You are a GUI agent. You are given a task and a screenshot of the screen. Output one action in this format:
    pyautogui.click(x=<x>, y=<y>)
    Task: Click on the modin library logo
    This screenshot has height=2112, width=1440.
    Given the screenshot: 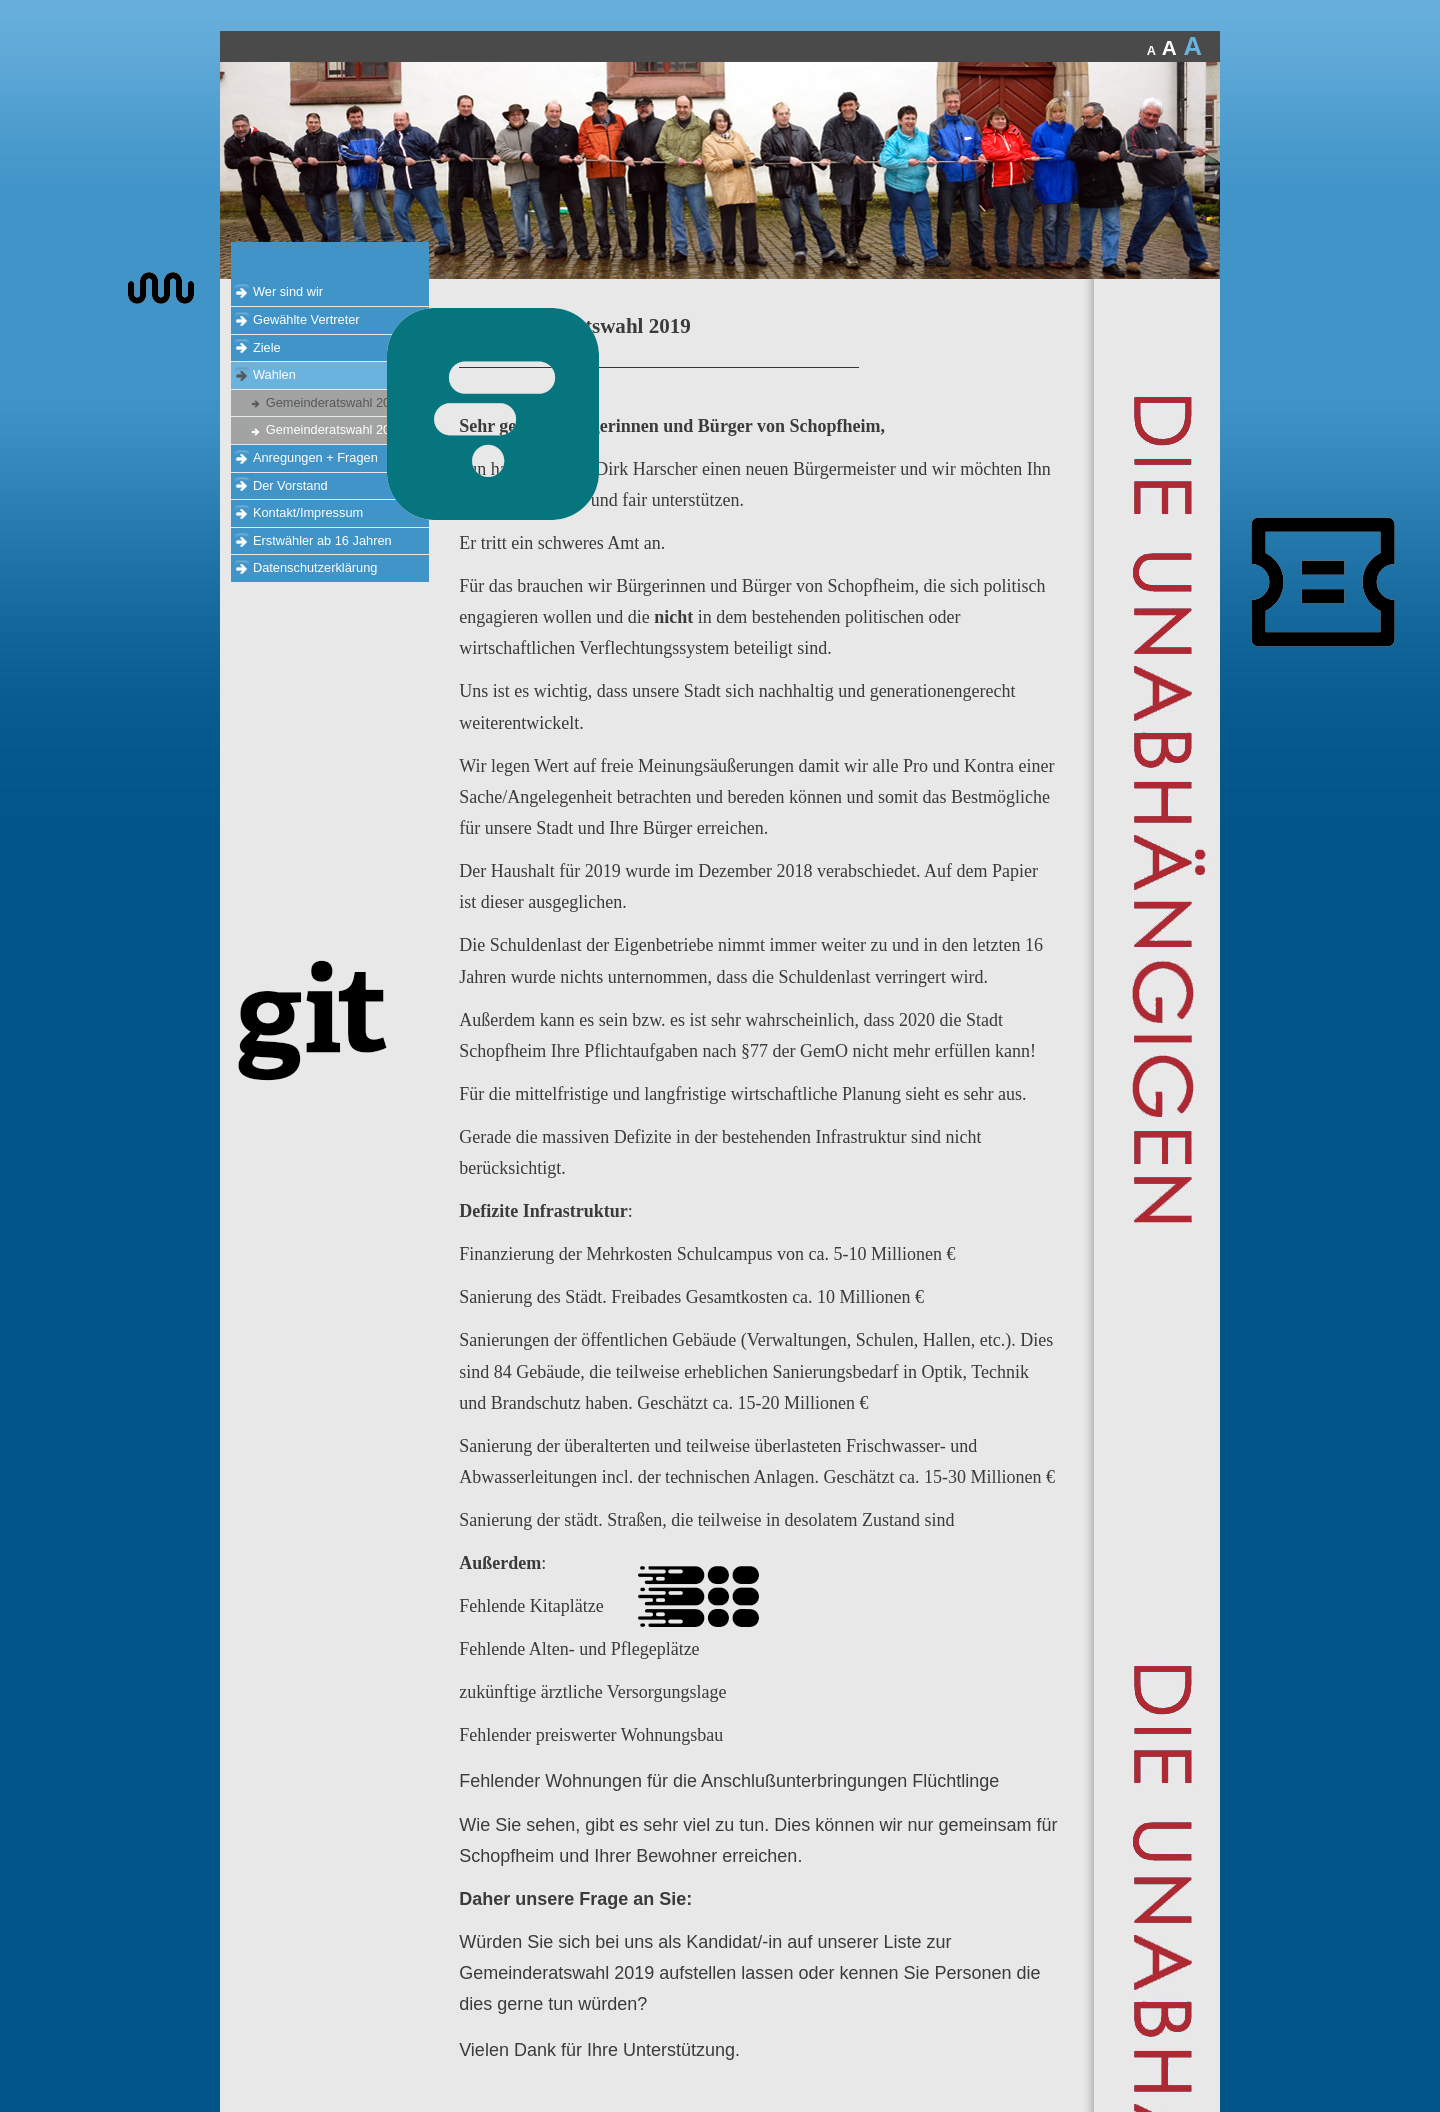 What is the action you would take?
    pyautogui.click(x=698, y=1596)
    